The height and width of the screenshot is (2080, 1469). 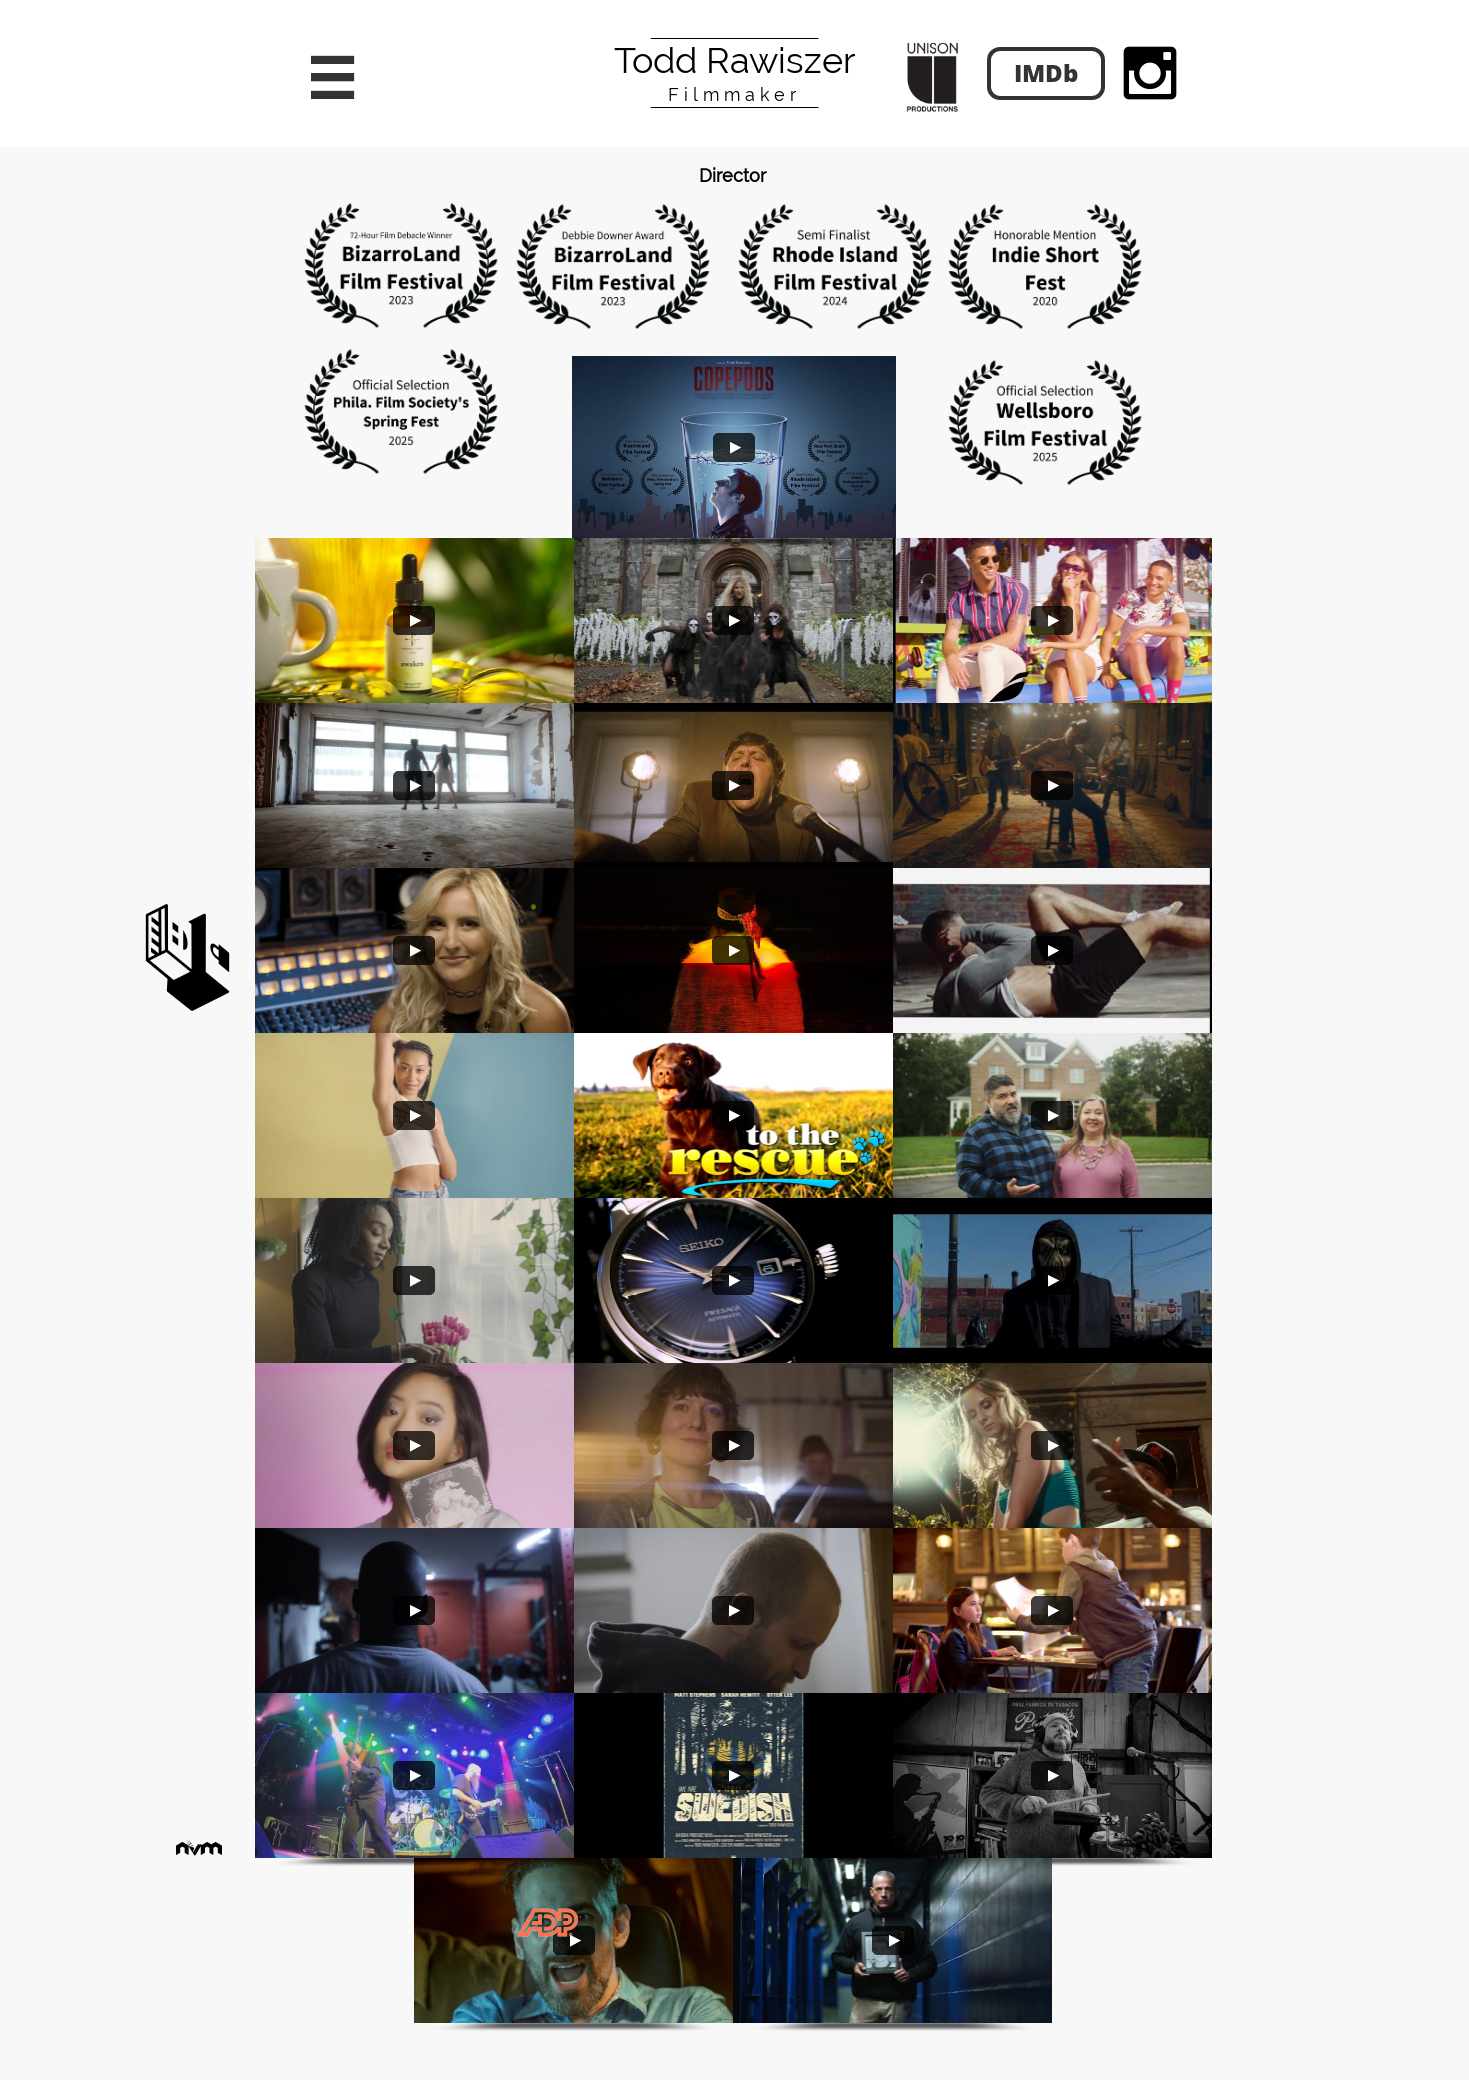 I want to click on iberia airlines app or website, so click(x=1009, y=687).